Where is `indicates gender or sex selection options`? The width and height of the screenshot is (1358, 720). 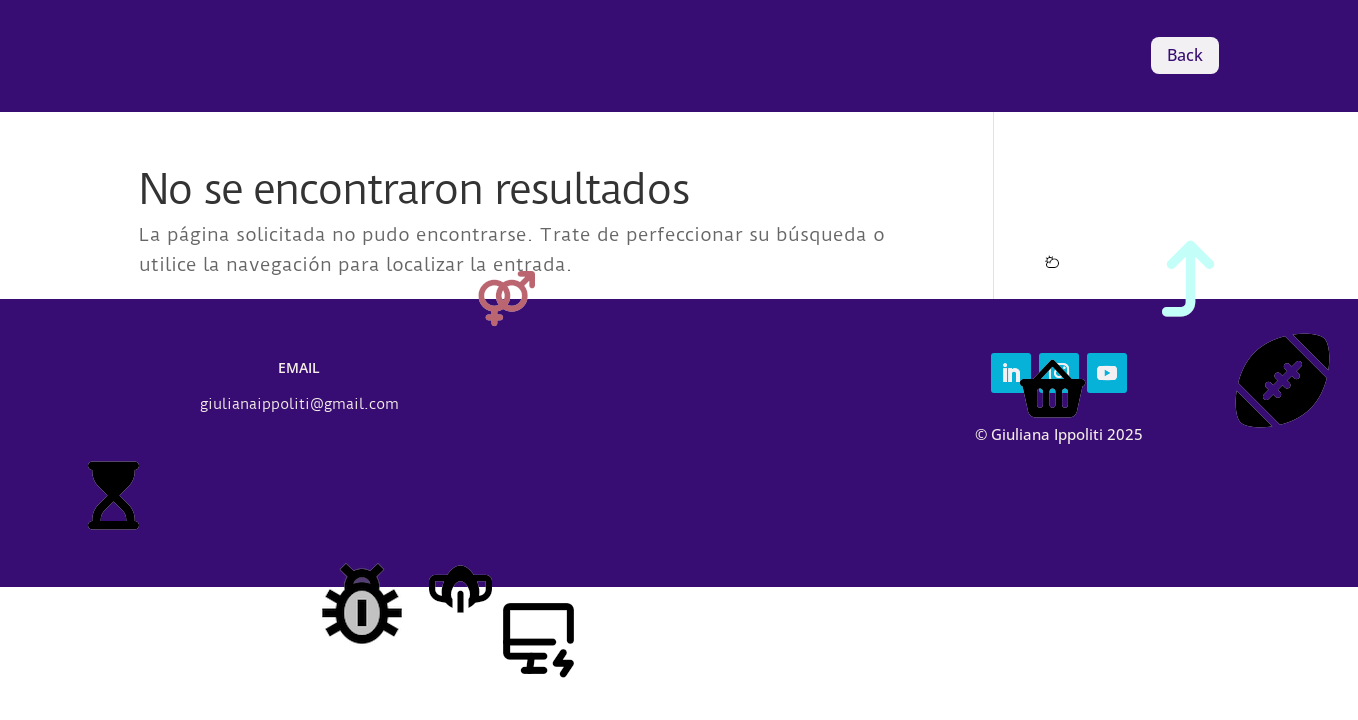 indicates gender or sex selection options is located at coordinates (506, 300).